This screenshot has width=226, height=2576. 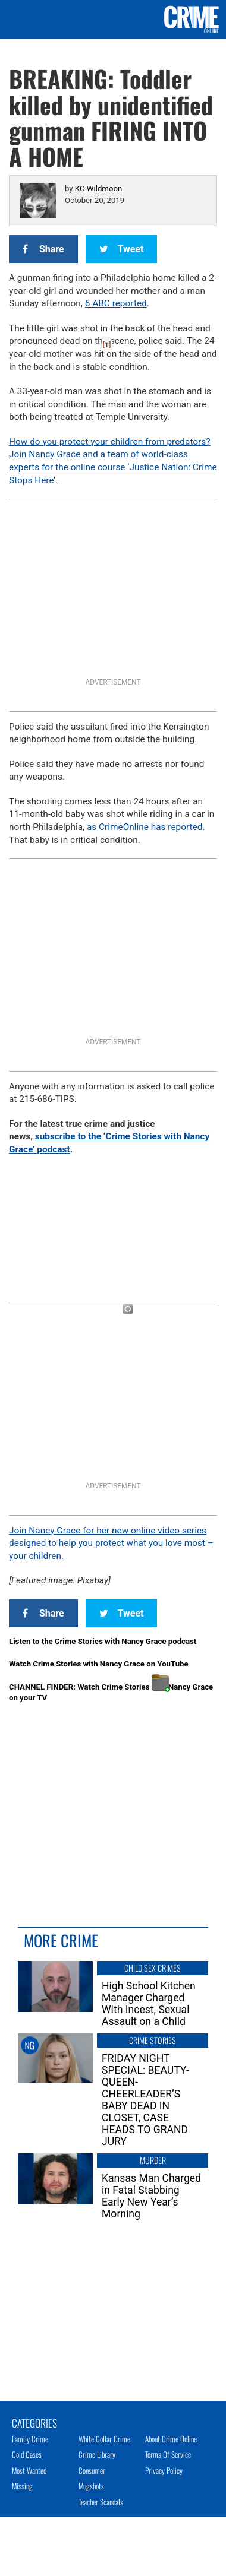 I want to click on a toml configuration file, so click(x=106, y=343).